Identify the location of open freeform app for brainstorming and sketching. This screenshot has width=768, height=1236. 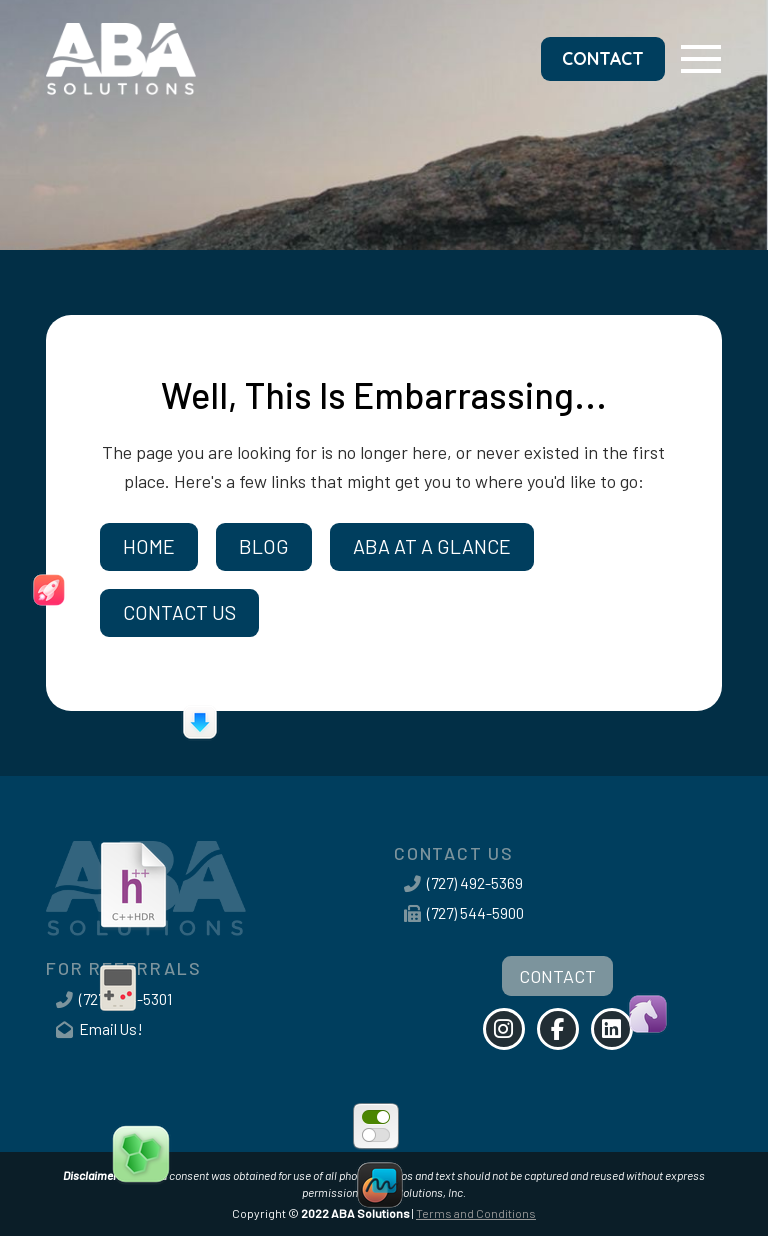
(380, 1185).